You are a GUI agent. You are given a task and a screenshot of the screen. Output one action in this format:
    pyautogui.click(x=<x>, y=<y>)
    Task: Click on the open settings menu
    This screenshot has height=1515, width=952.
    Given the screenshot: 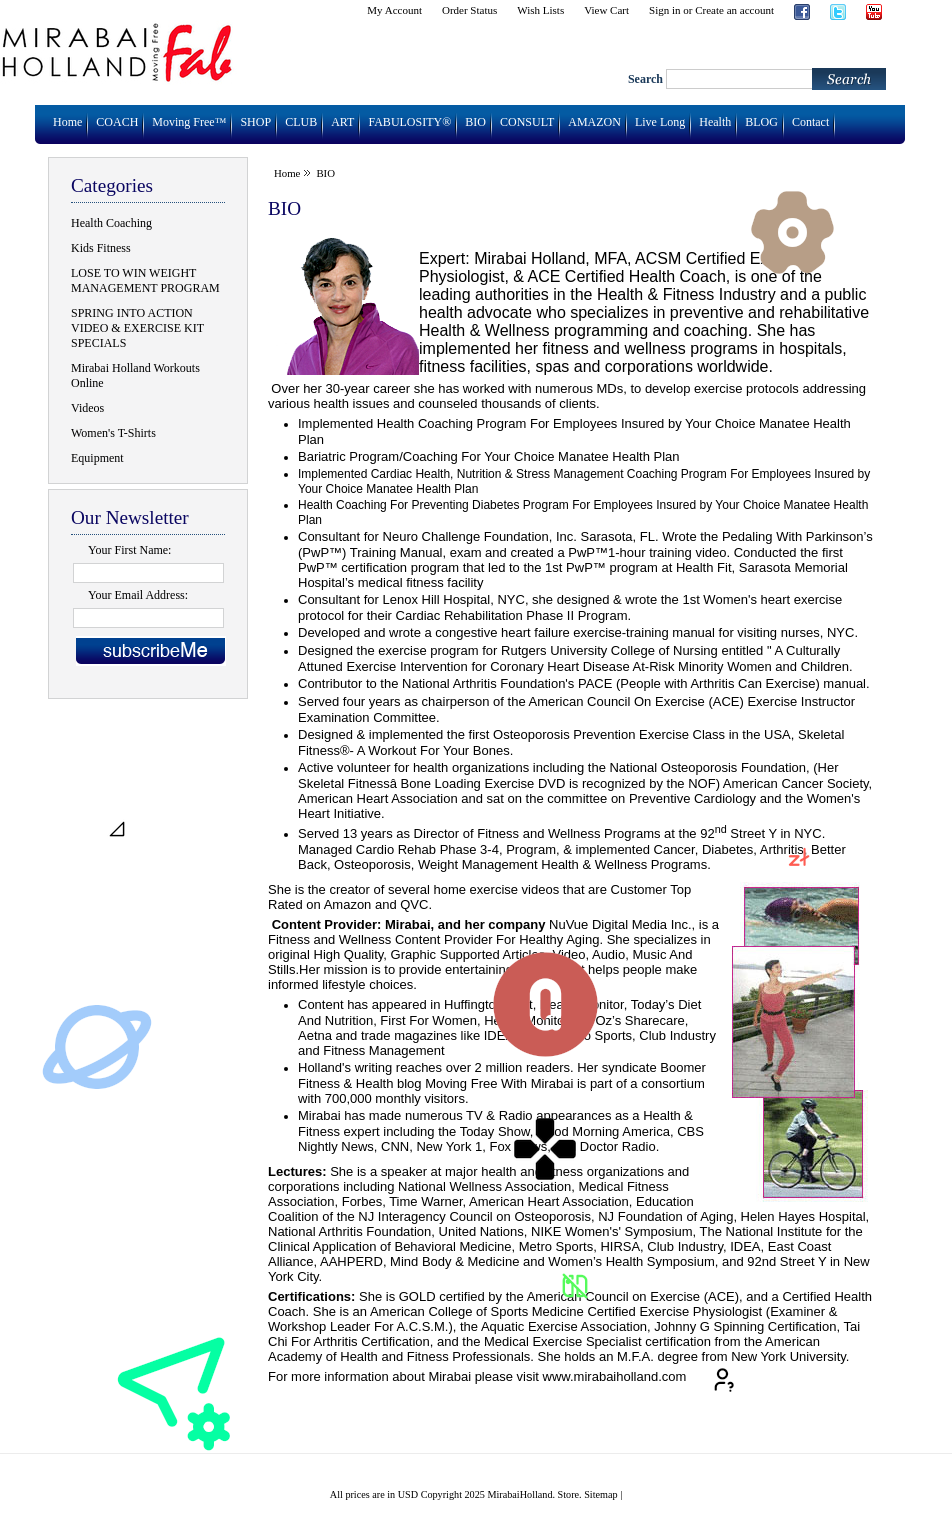 What is the action you would take?
    pyautogui.click(x=792, y=232)
    